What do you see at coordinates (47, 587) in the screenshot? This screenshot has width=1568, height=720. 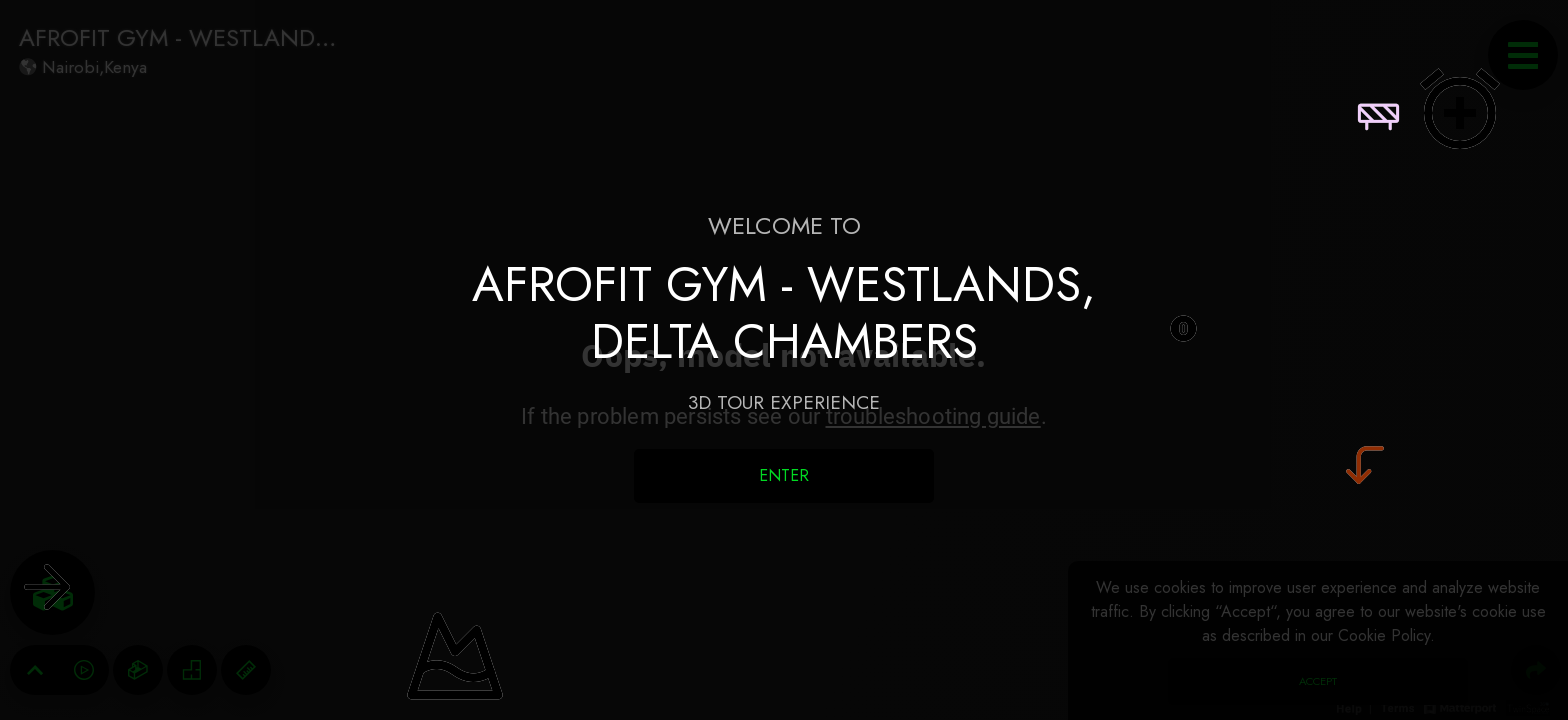 I see `navigate to the next item or screen` at bounding box center [47, 587].